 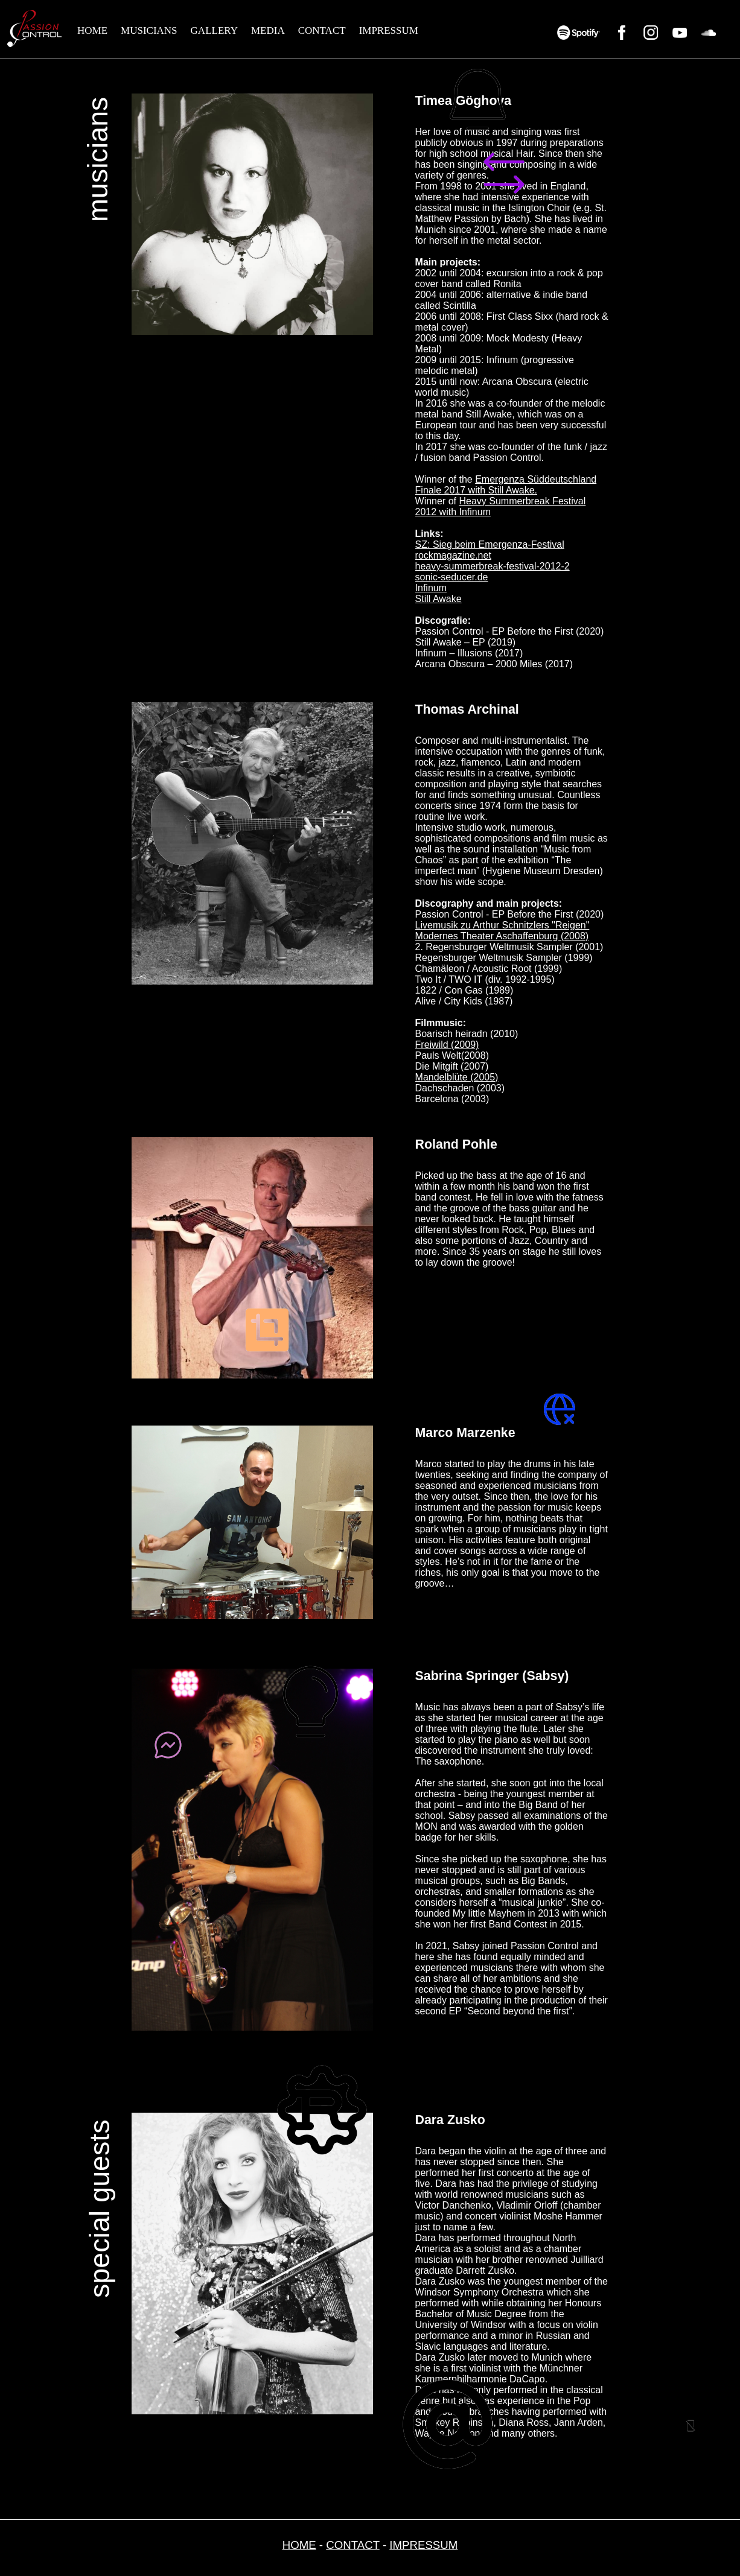 What do you see at coordinates (168, 1745) in the screenshot?
I see `open Facebook Messenger` at bounding box center [168, 1745].